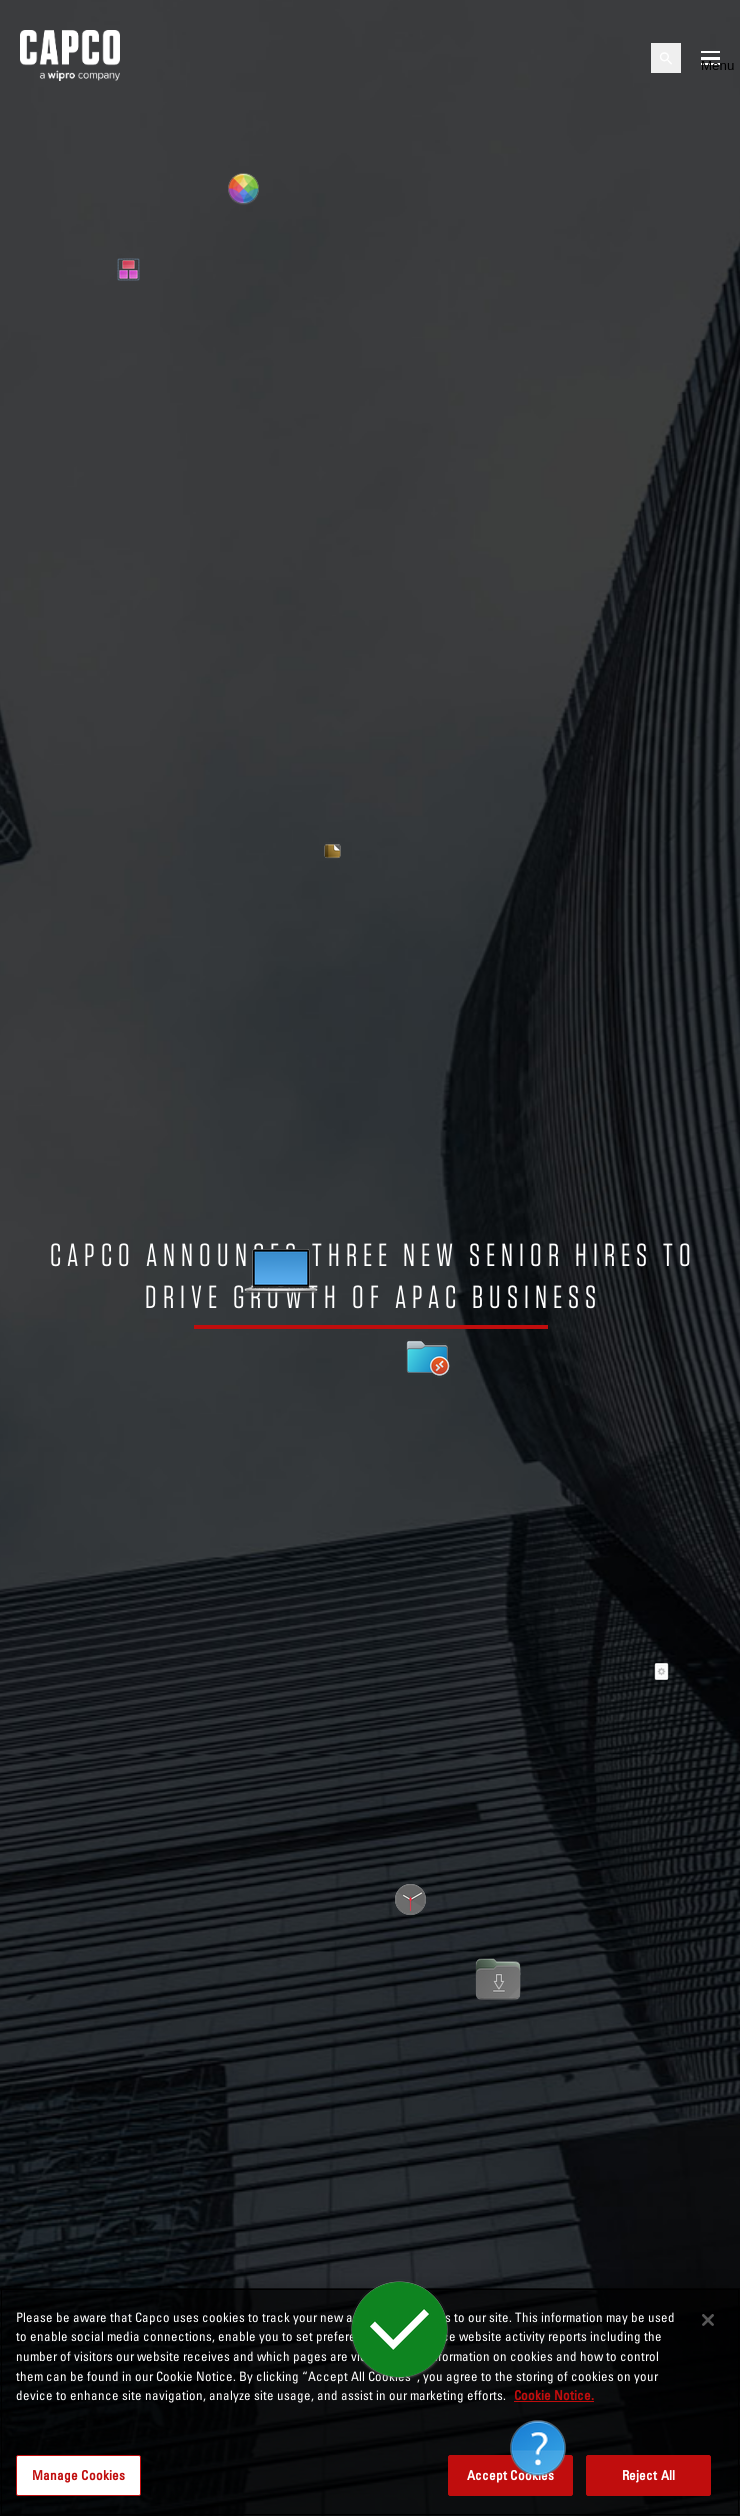 Image resolution: width=740 pixels, height=2516 pixels. Describe the element at coordinates (427, 1358) in the screenshot. I see `open folder containing microsoft remote desktop files` at that location.